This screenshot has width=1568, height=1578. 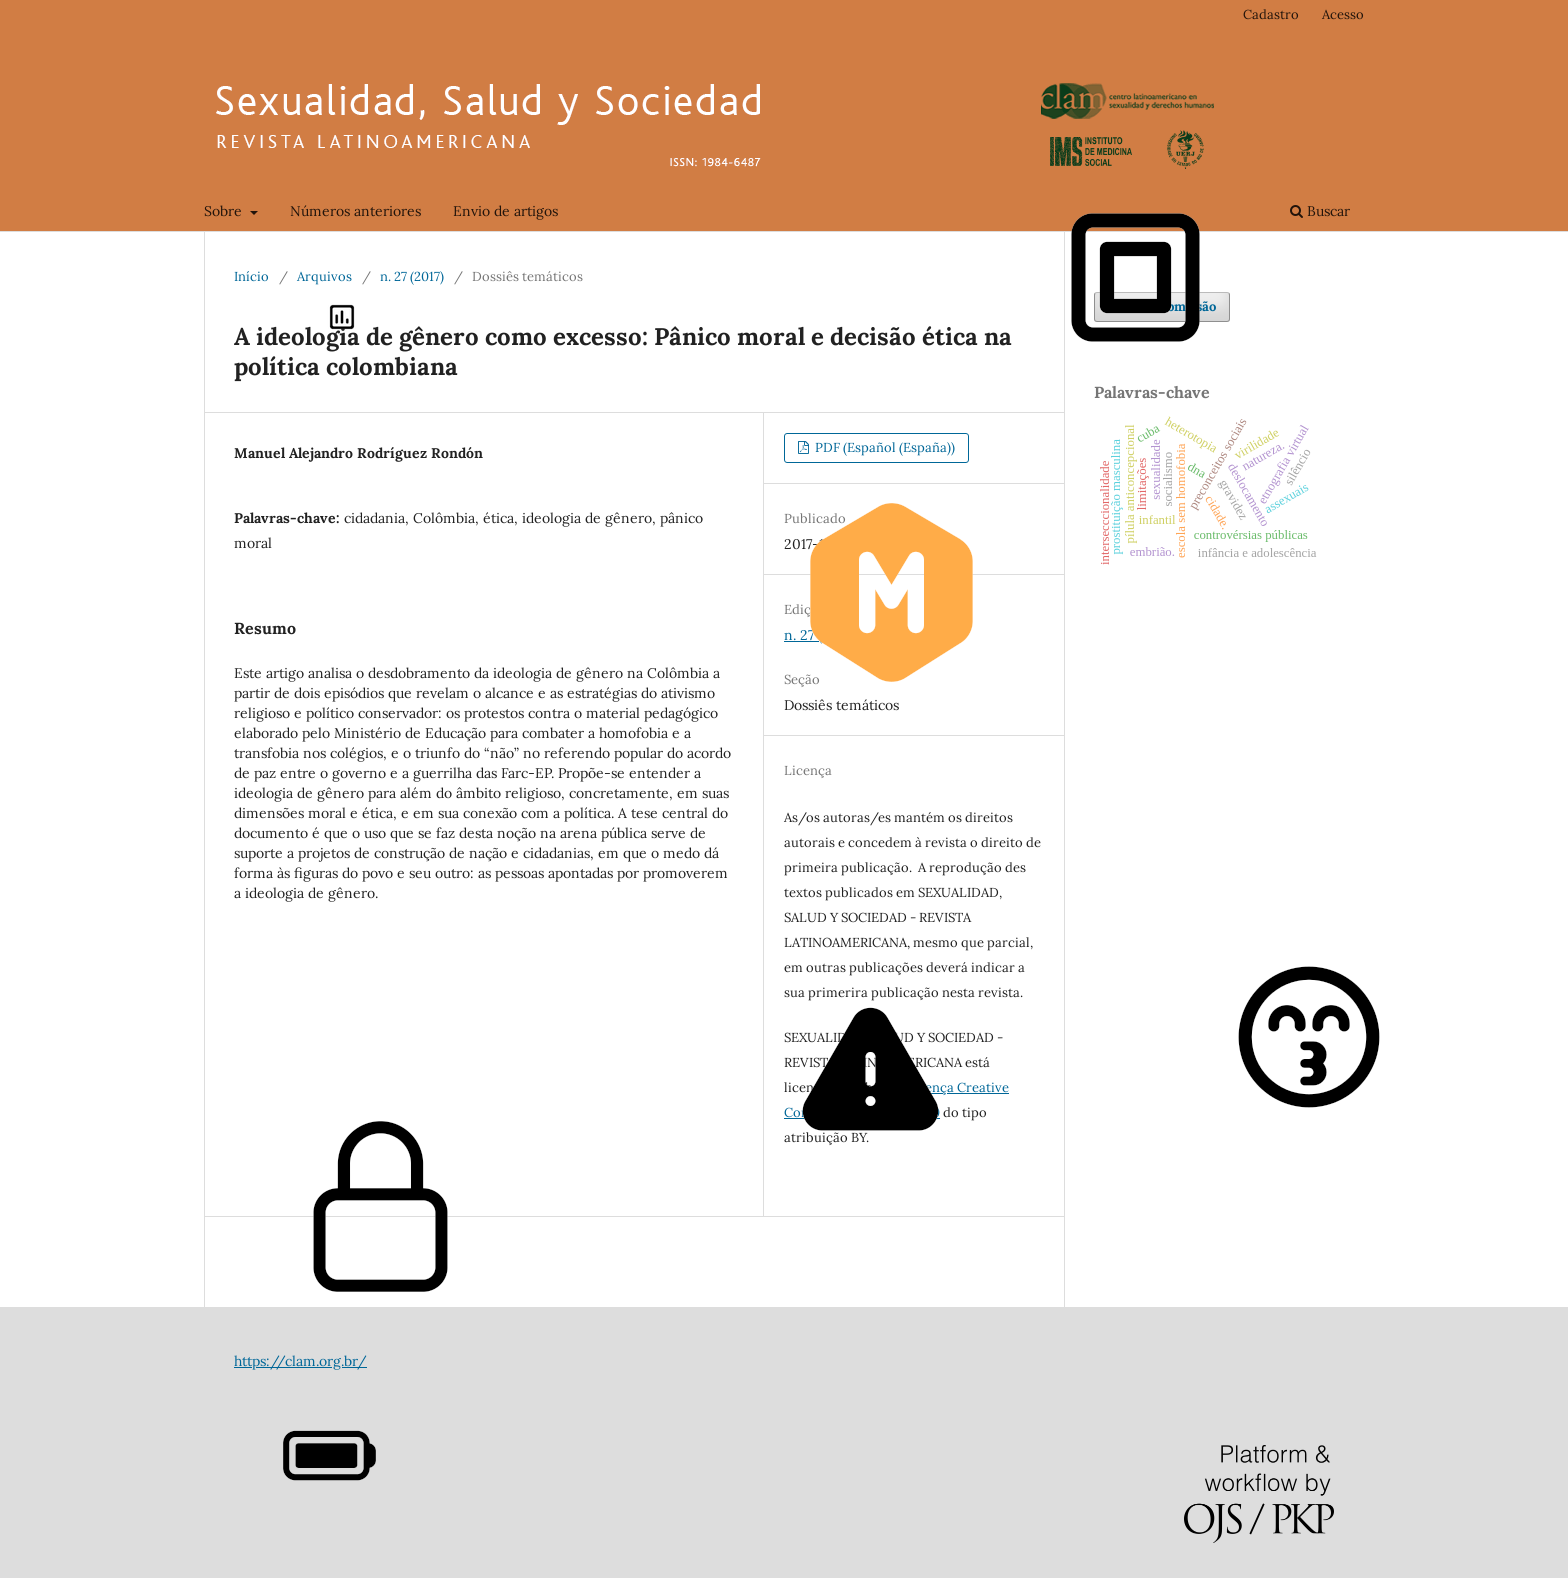 I want to click on insert a chart or graph into a document, so click(x=342, y=317).